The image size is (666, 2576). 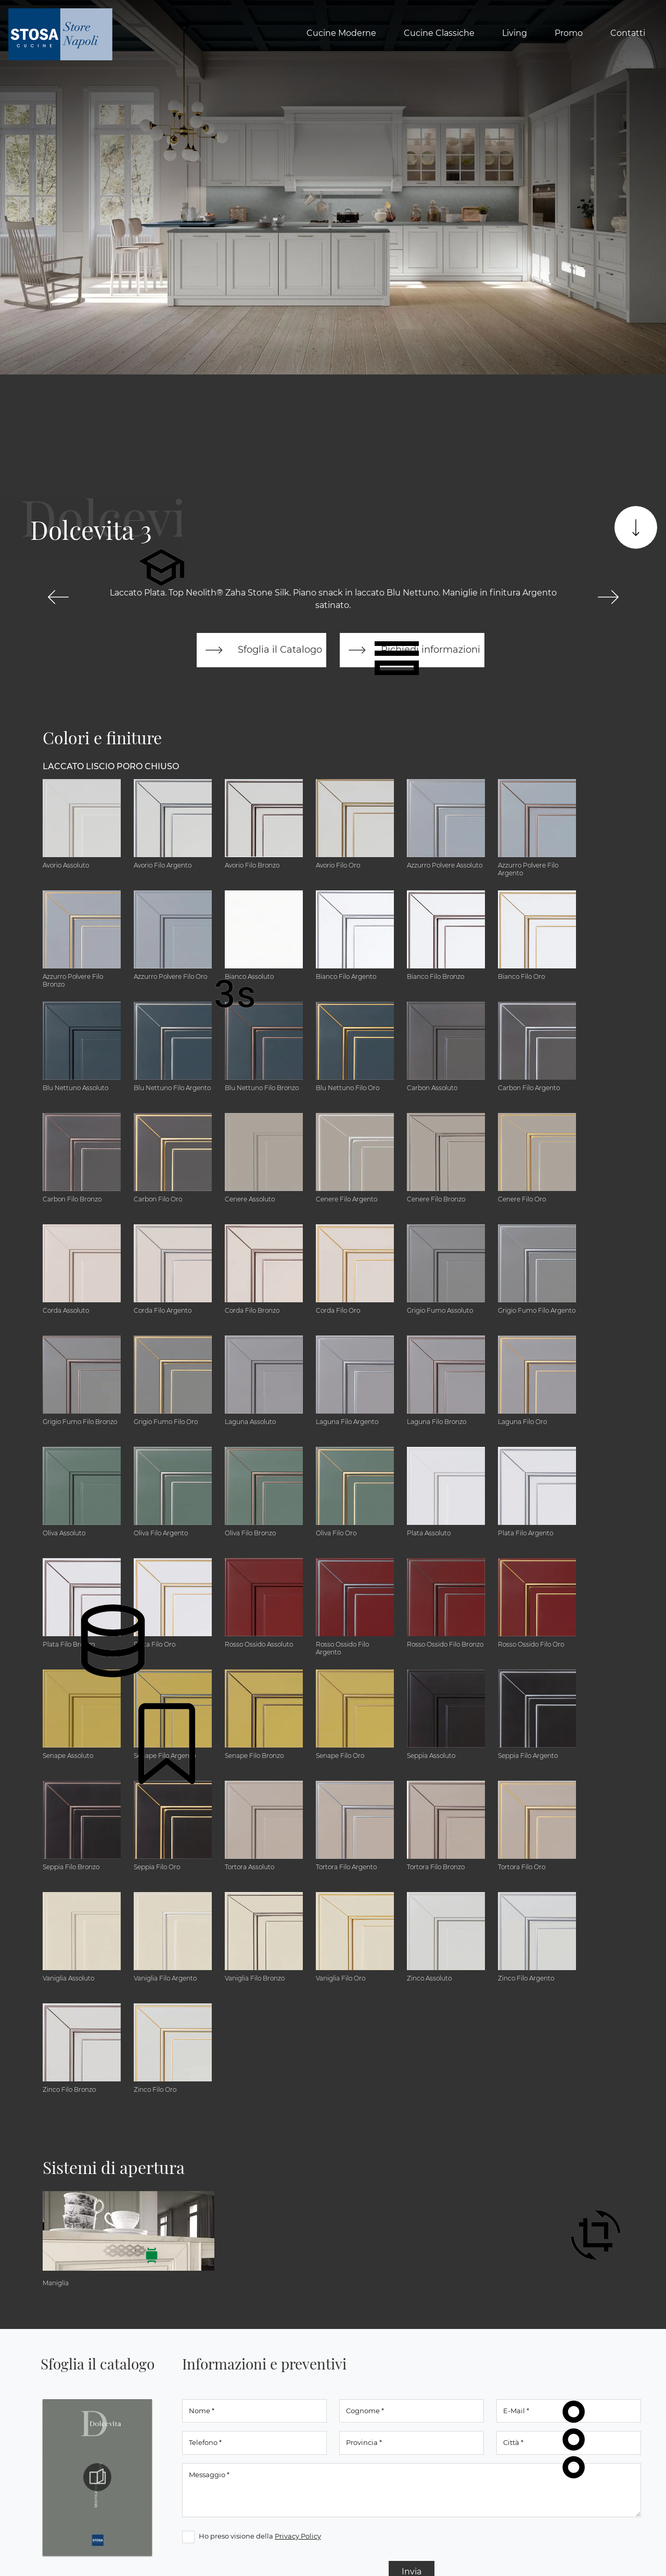 What do you see at coordinates (113, 1641) in the screenshot?
I see `access database settings` at bounding box center [113, 1641].